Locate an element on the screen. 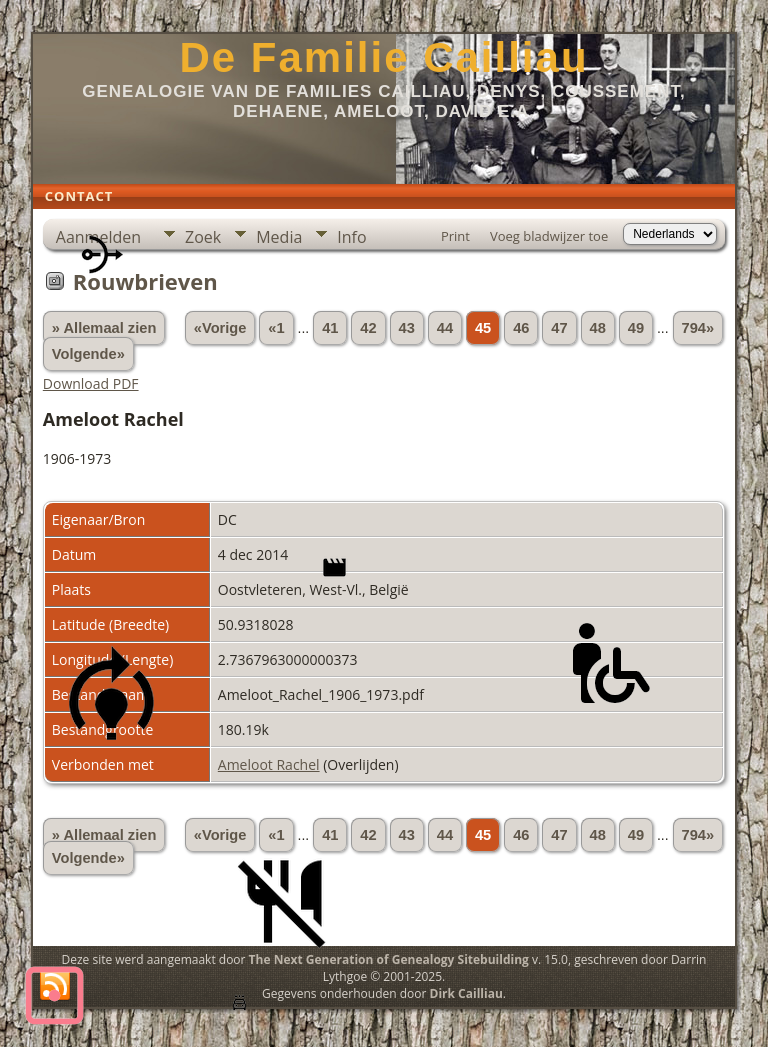 The height and width of the screenshot is (1047, 768). configure network address translation settings is located at coordinates (102, 254).